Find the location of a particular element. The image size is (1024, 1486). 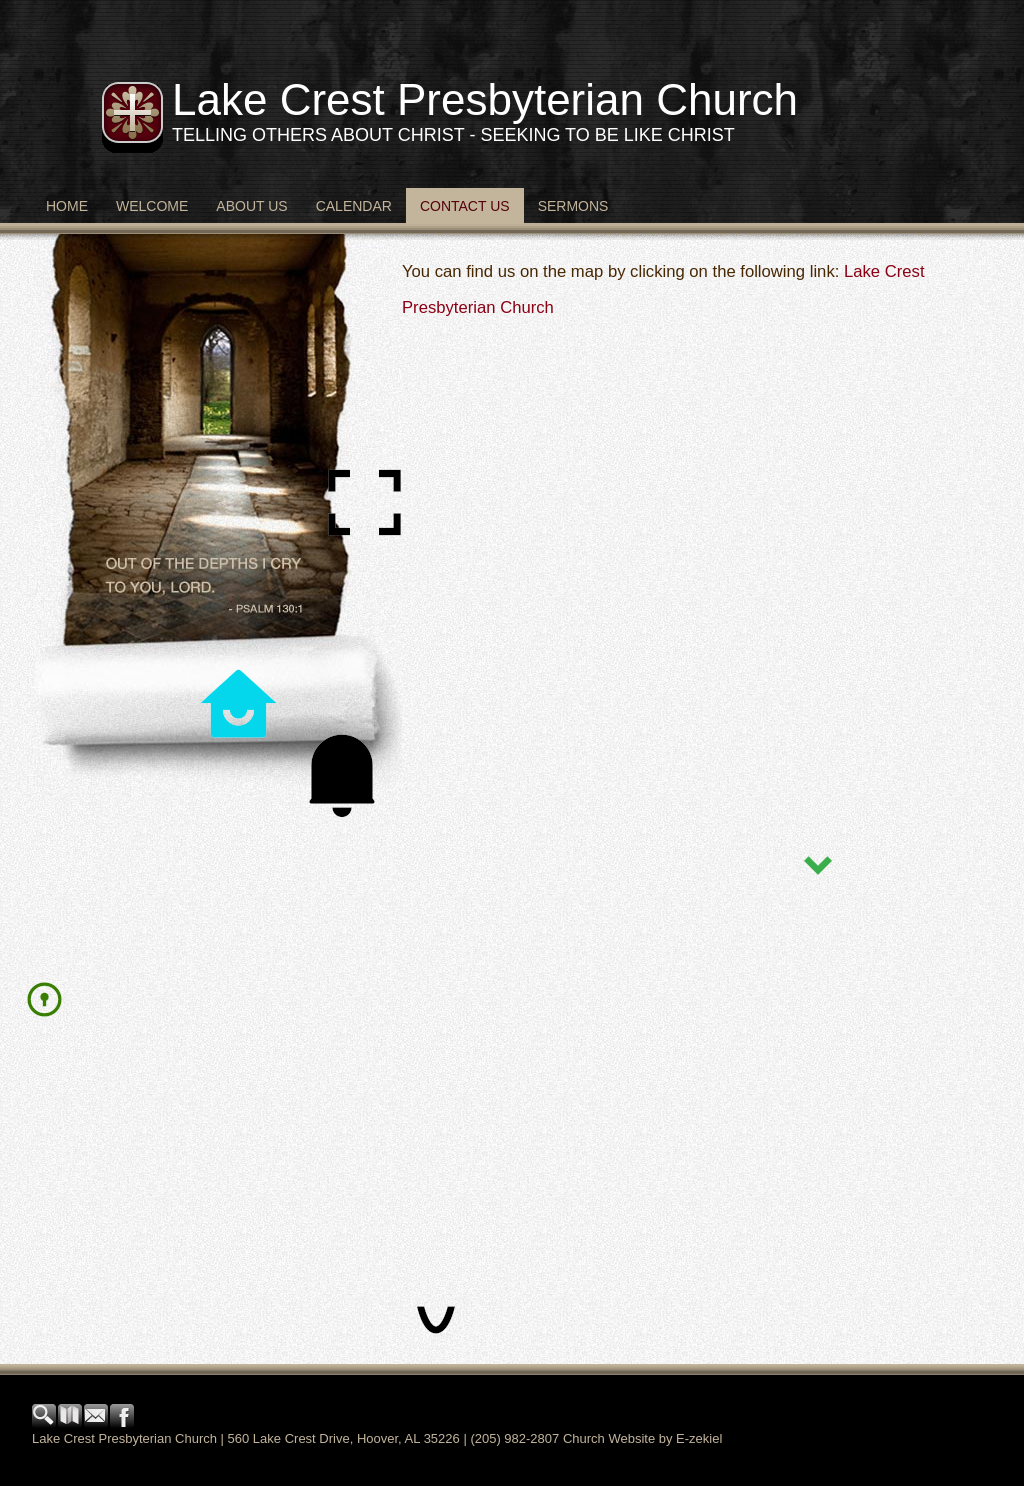

enter fullscreen mode is located at coordinates (364, 502).